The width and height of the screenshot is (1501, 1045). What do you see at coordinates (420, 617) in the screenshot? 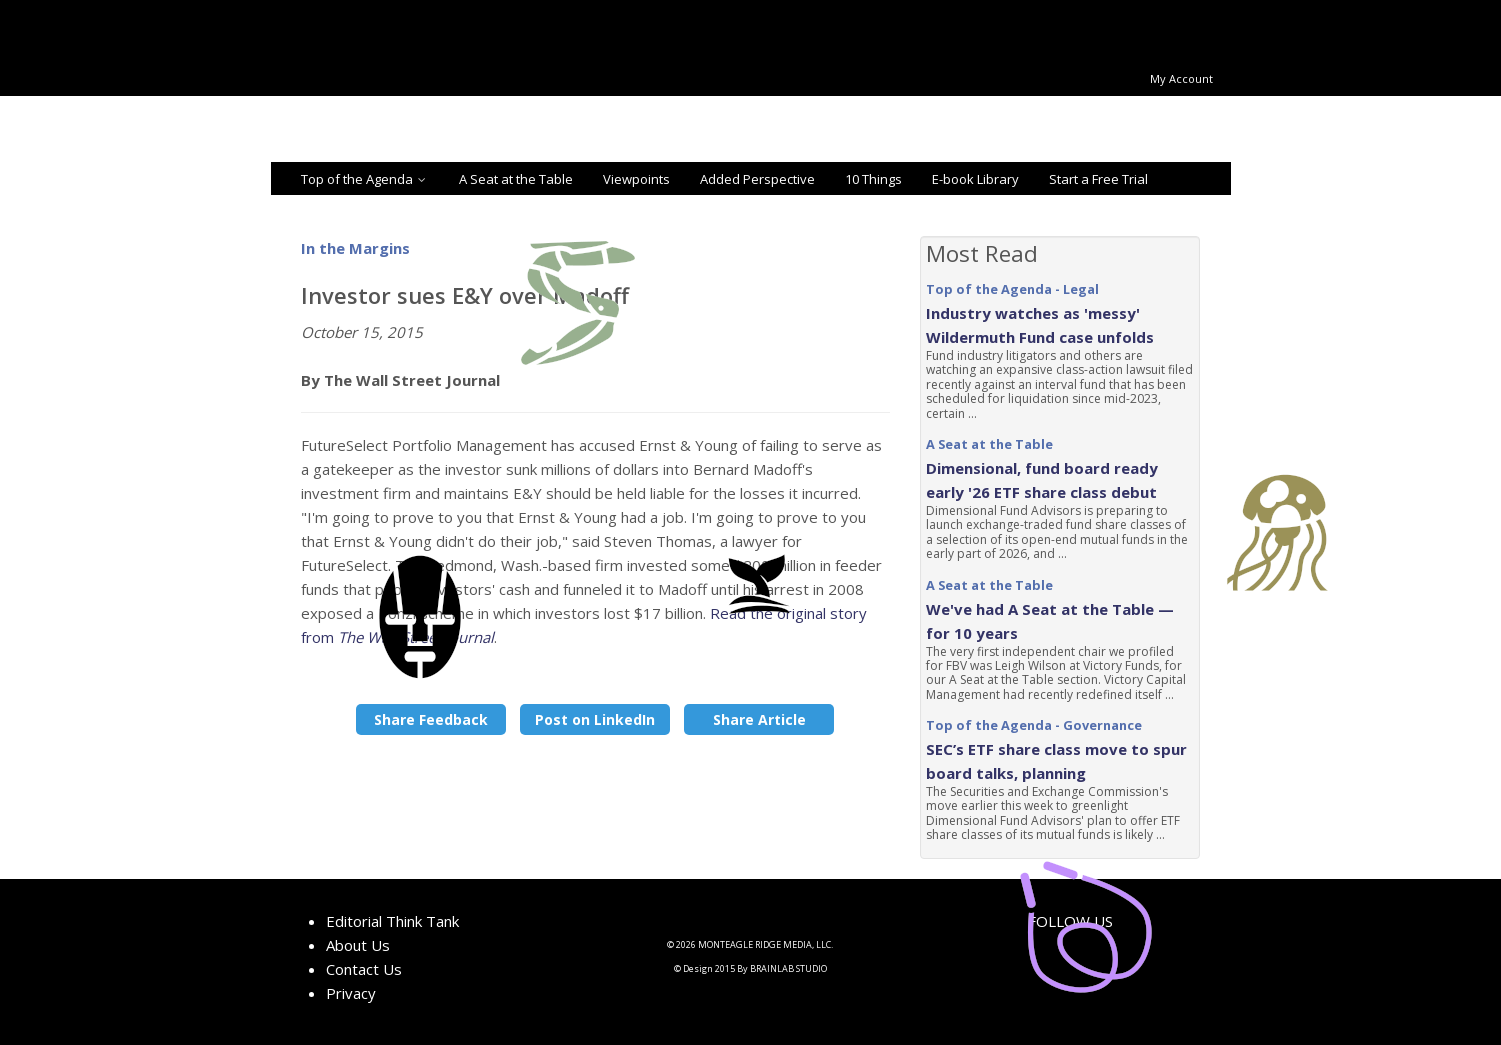
I see `equip armor or mask item` at bounding box center [420, 617].